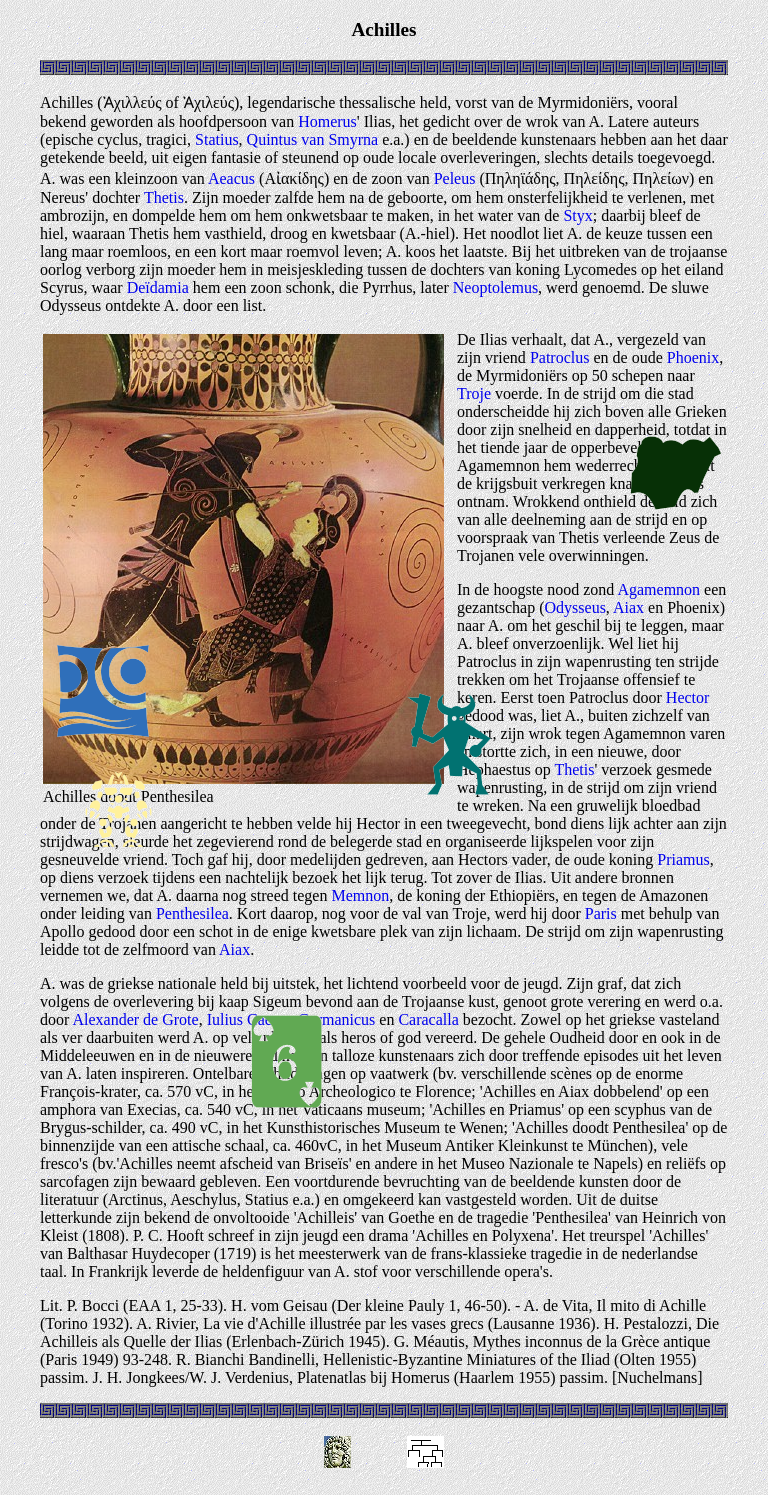 The height and width of the screenshot is (1495, 768). I want to click on select evil minion character or enemy type, so click(449, 744).